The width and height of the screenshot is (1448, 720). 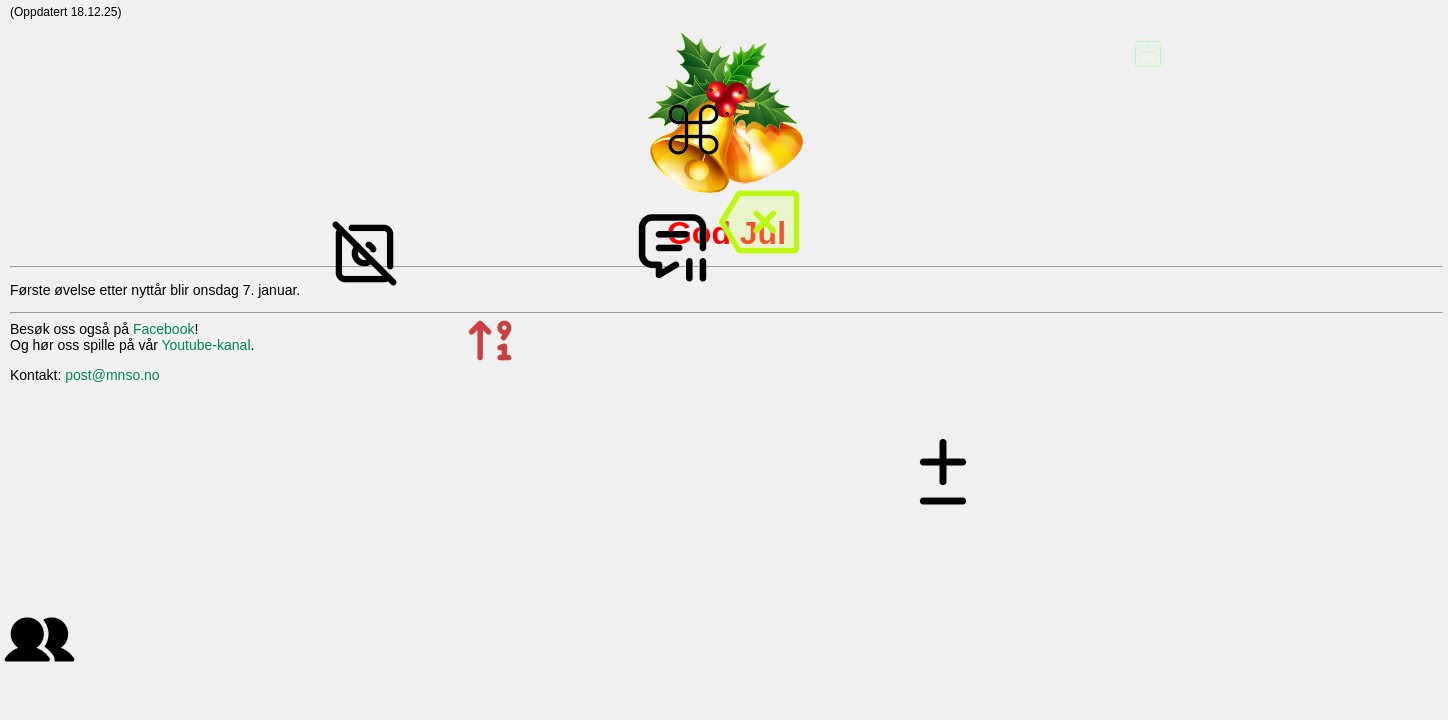 I want to click on view code differences or changes, so click(x=943, y=473).